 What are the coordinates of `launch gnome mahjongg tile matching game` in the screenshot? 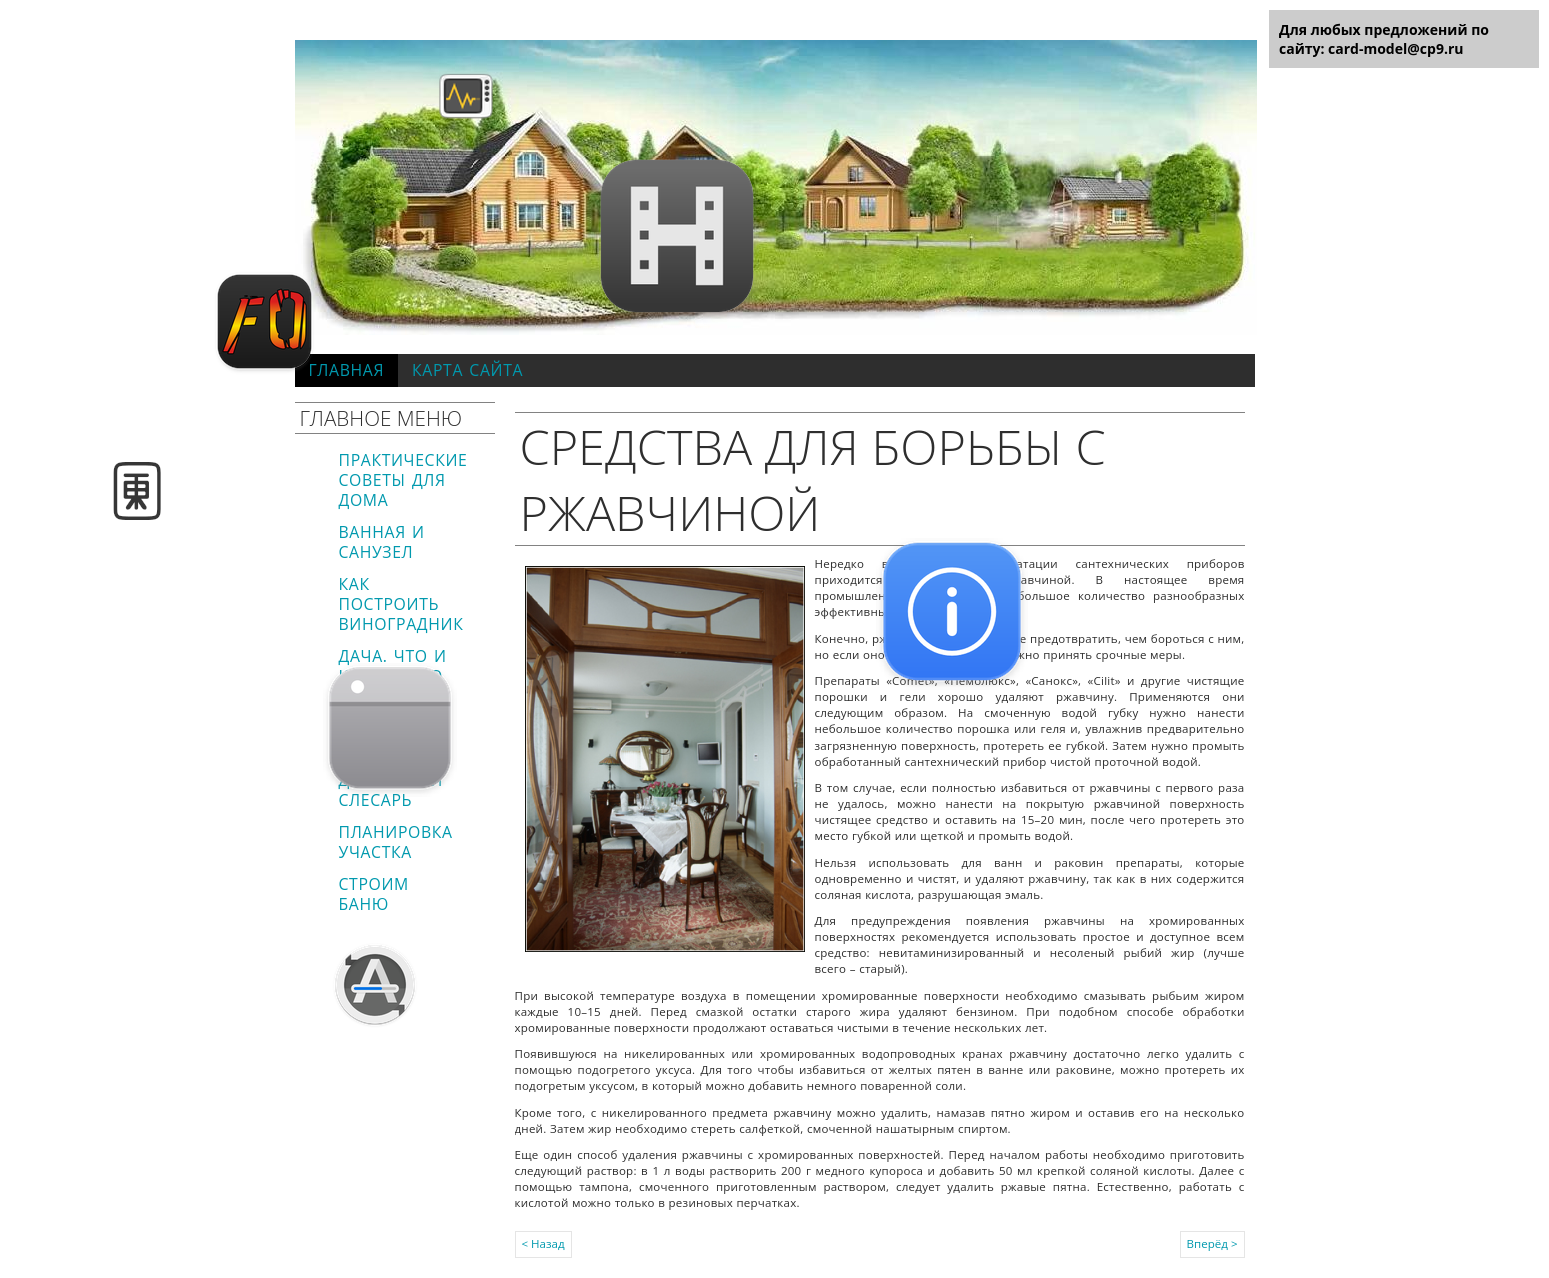 It's located at (139, 491).